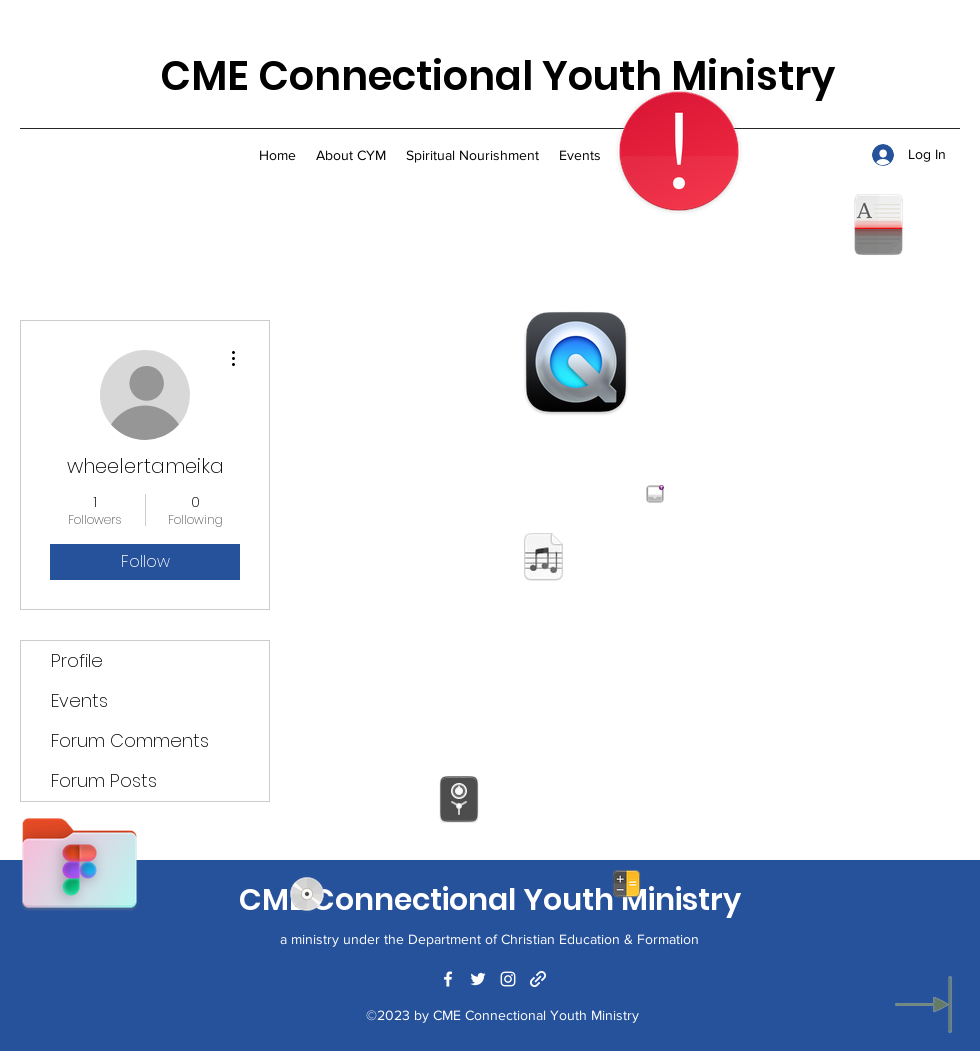 This screenshot has height=1051, width=980. What do you see at coordinates (655, 494) in the screenshot?
I see `view outgoing mail queue` at bounding box center [655, 494].